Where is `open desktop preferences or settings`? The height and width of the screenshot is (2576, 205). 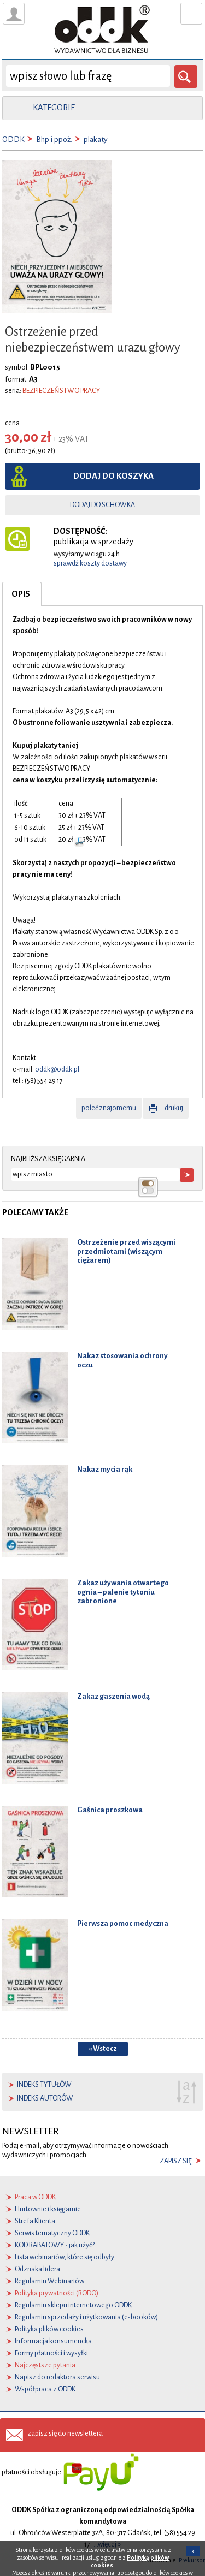
open desktop preferences or settings is located at coordinates (148, 1187).